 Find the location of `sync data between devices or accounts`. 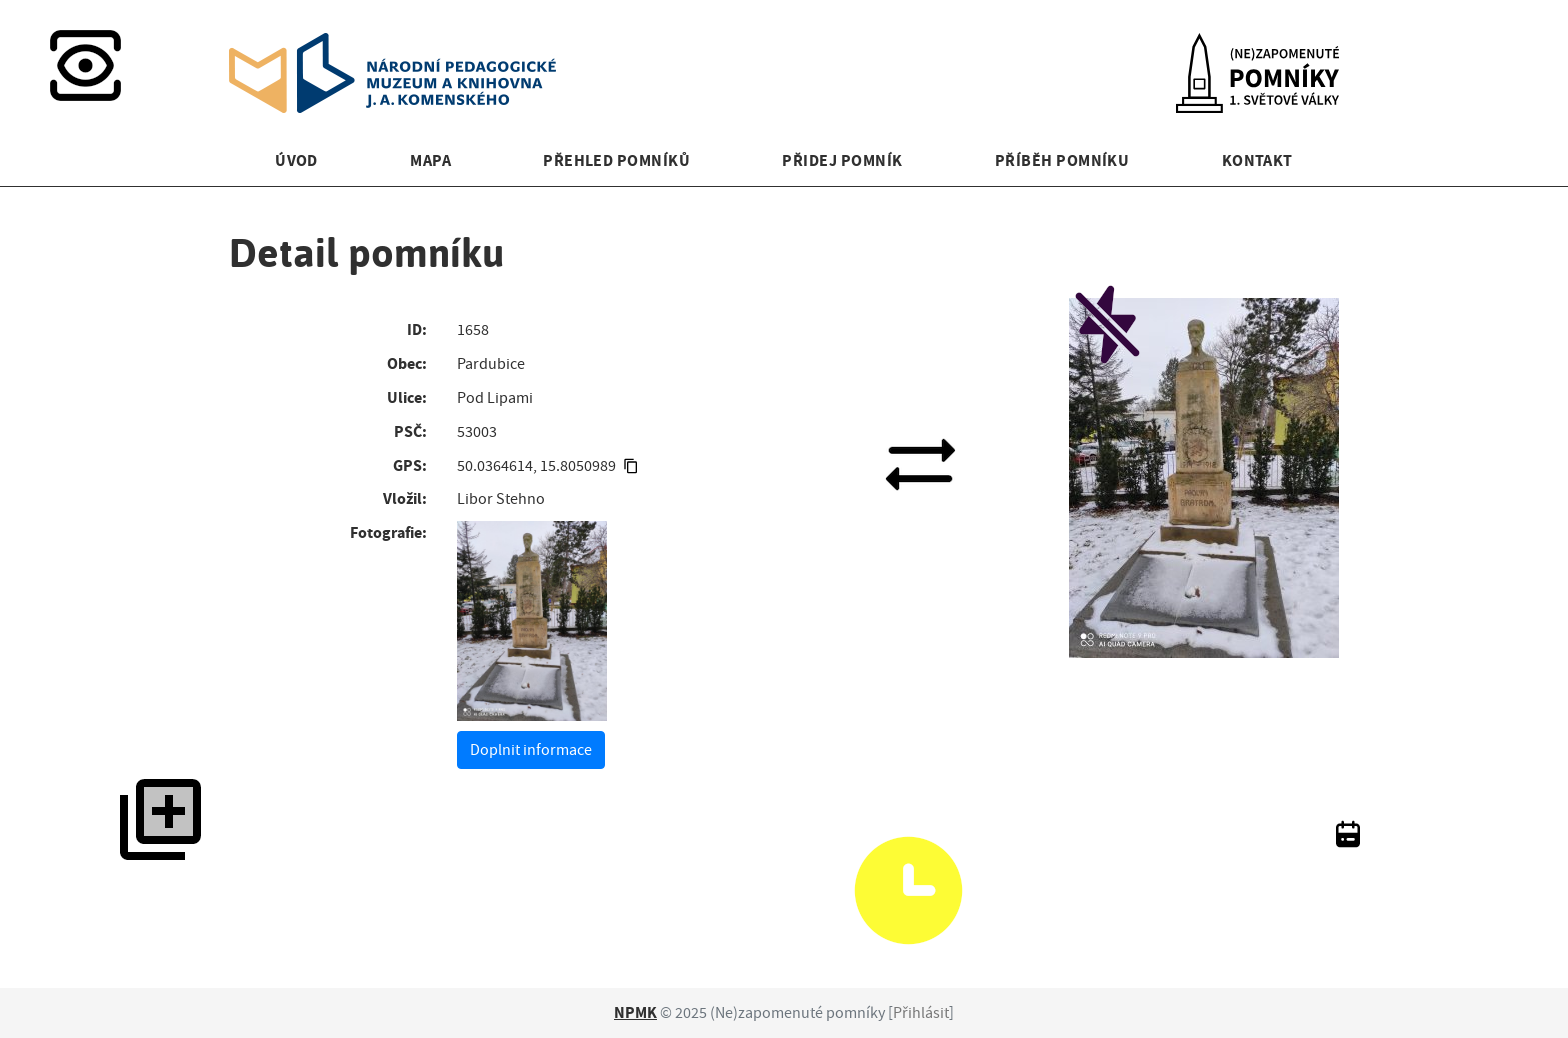

sync data between devices or accounts is located at coordinates (920, 464).